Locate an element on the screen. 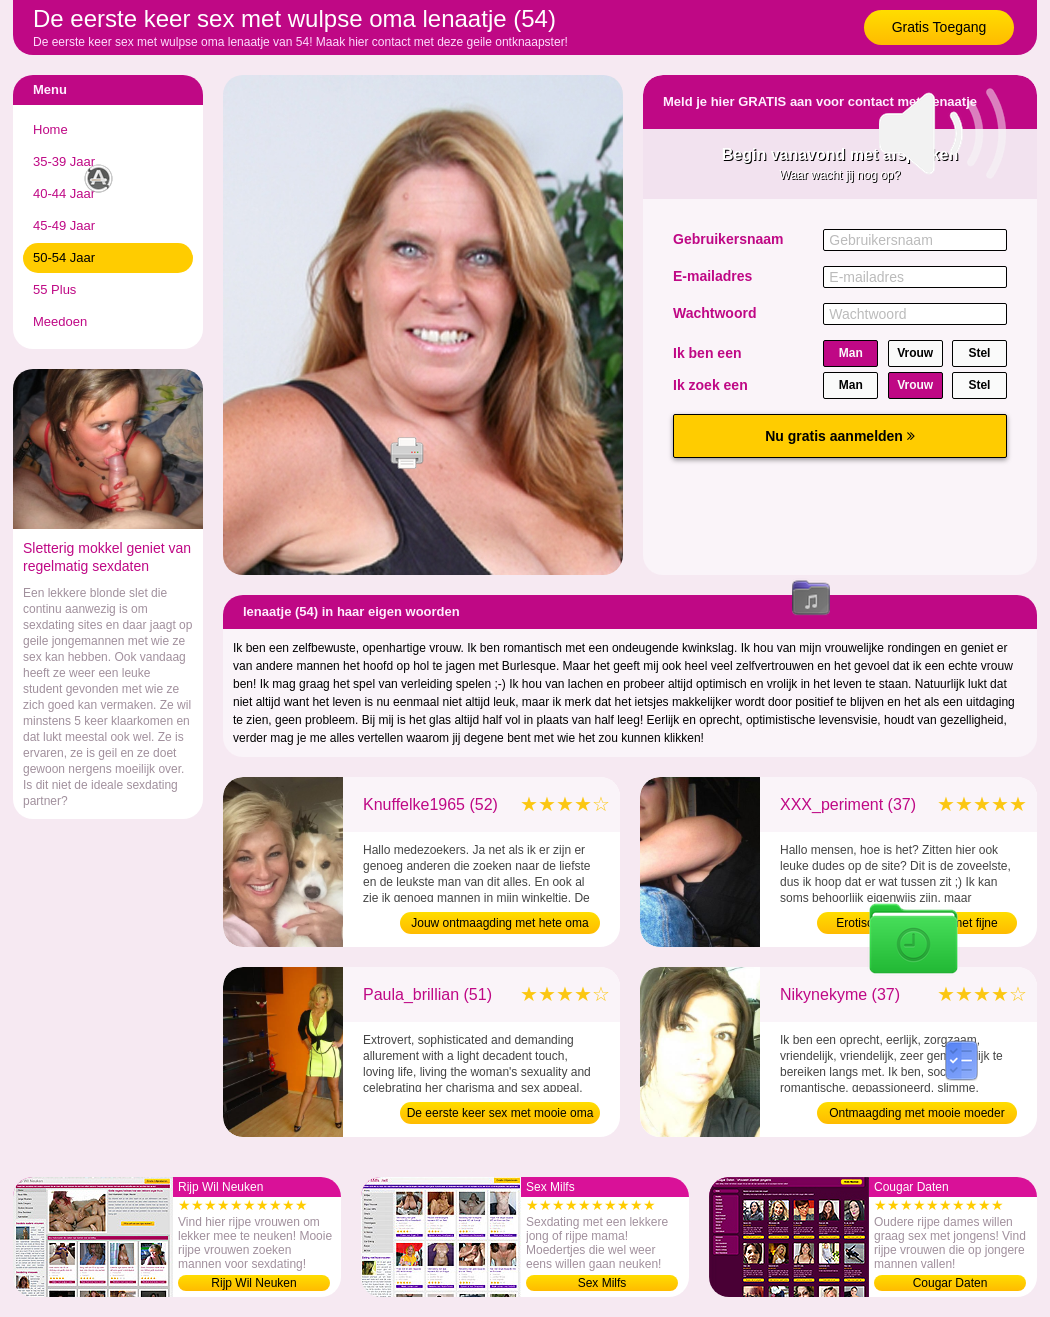 The height and width of the screenshot is (1317, 1050). print the current document is located at coordinates (407, 453).